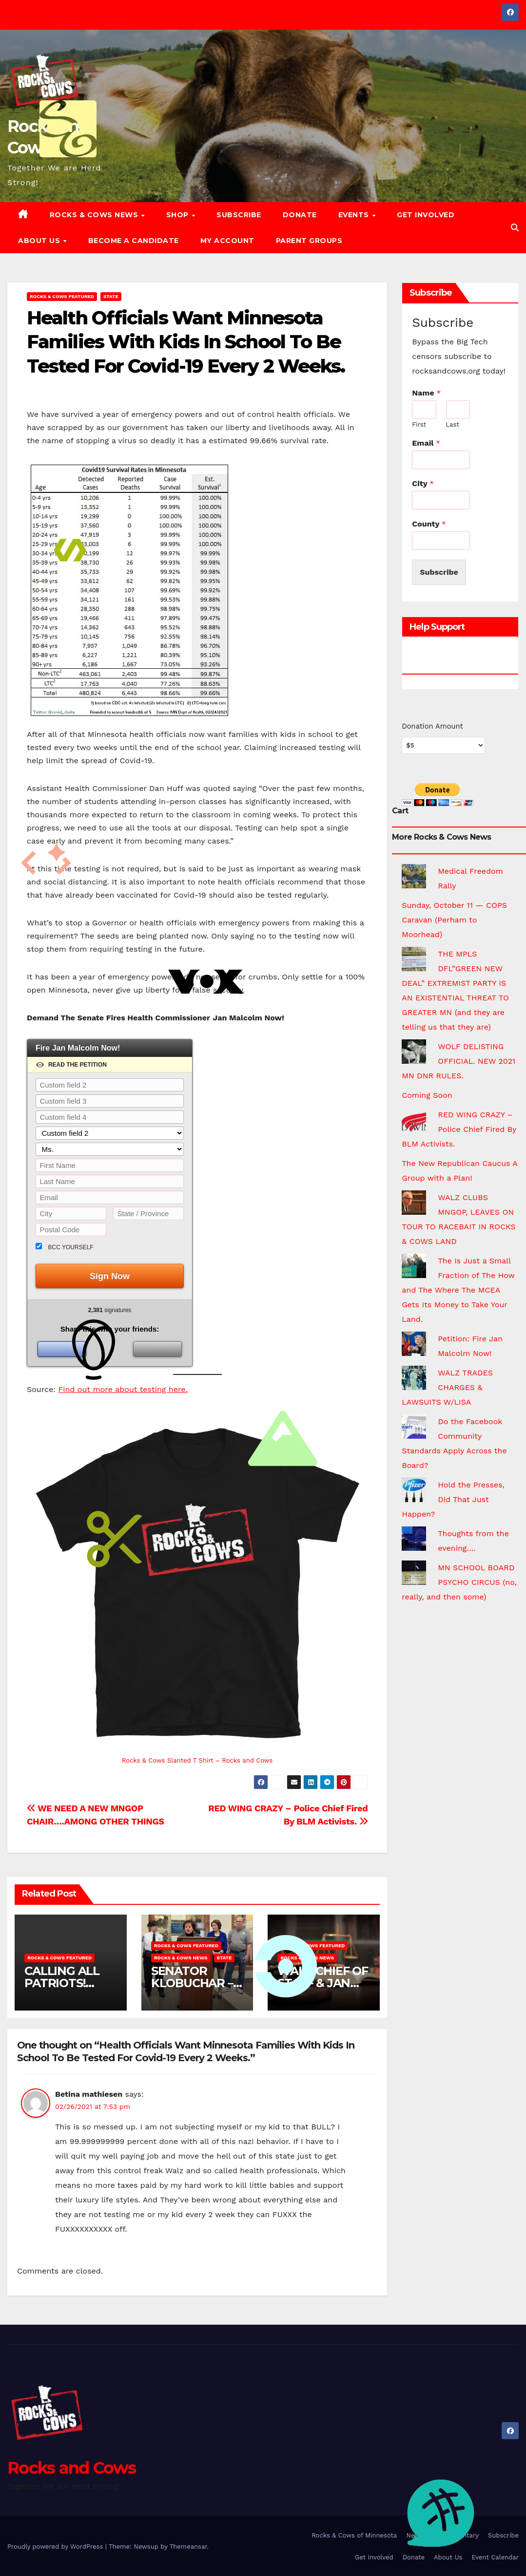 This screenshot has width=526, height=2576. What do you see at coordinates (68, 129) in the screenshot?
I see `visit The Sounds Resource website` at bounding box center [68, 129].